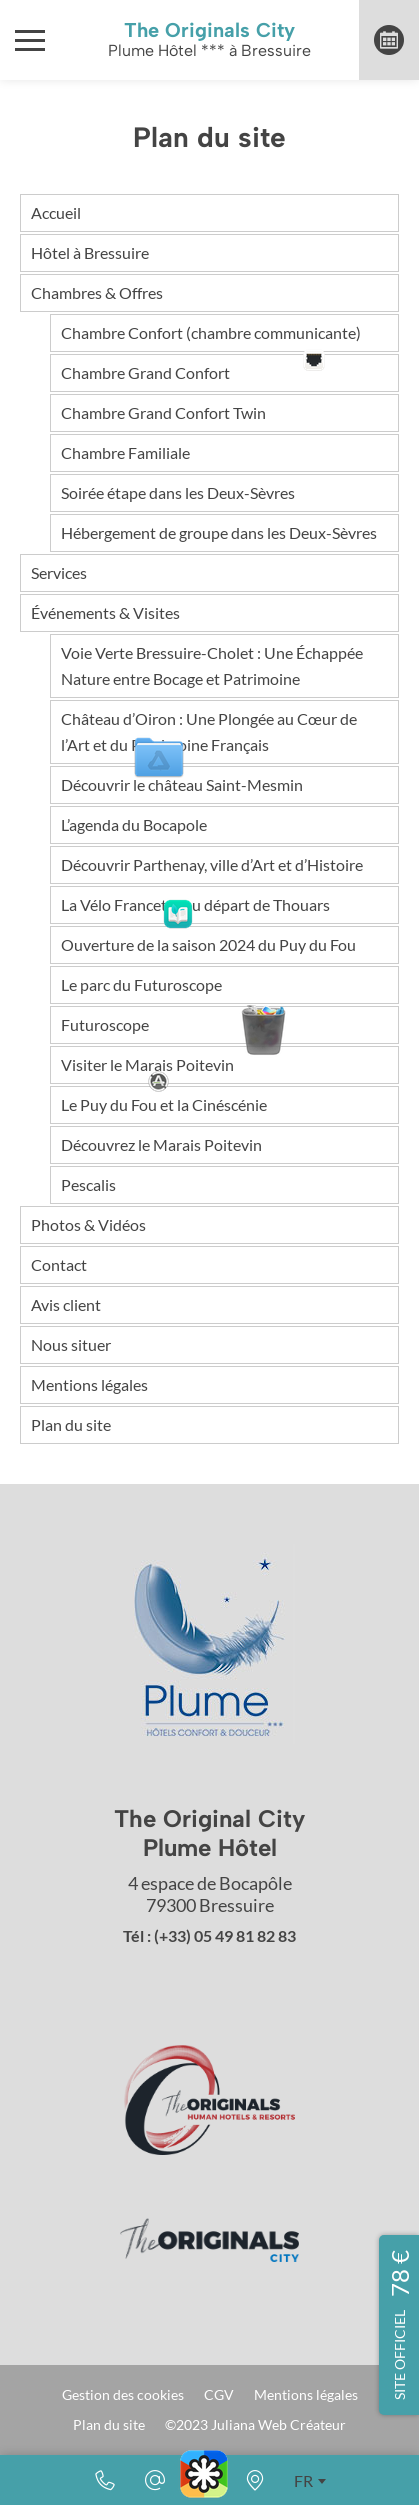 The width and height of the screenshot is (419, 2505). I want to click on open the system update manager, so click(158, 1081).